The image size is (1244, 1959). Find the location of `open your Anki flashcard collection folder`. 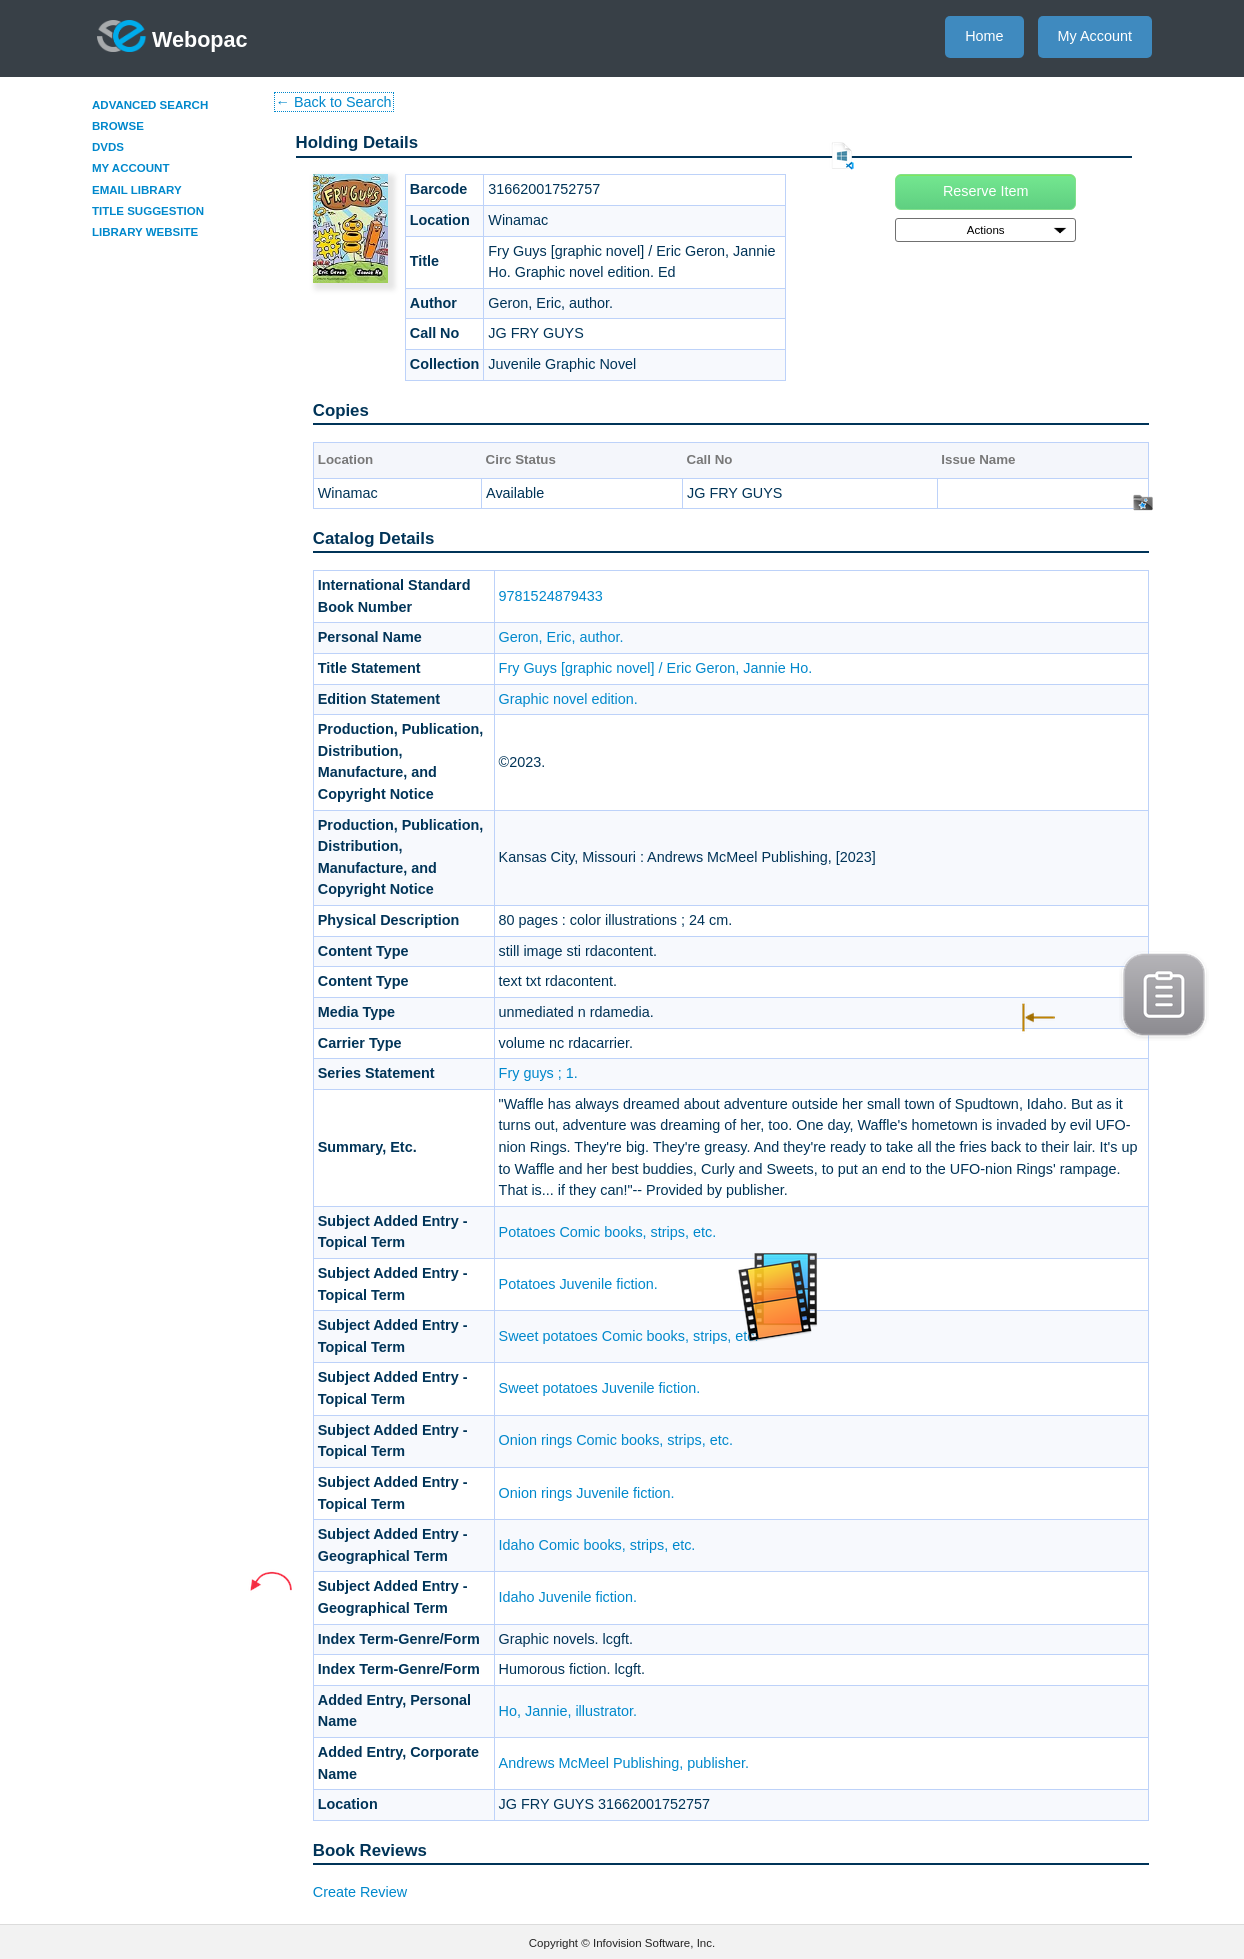

open your Anki flashcard collection folder is located at coordinates (1143, 503).